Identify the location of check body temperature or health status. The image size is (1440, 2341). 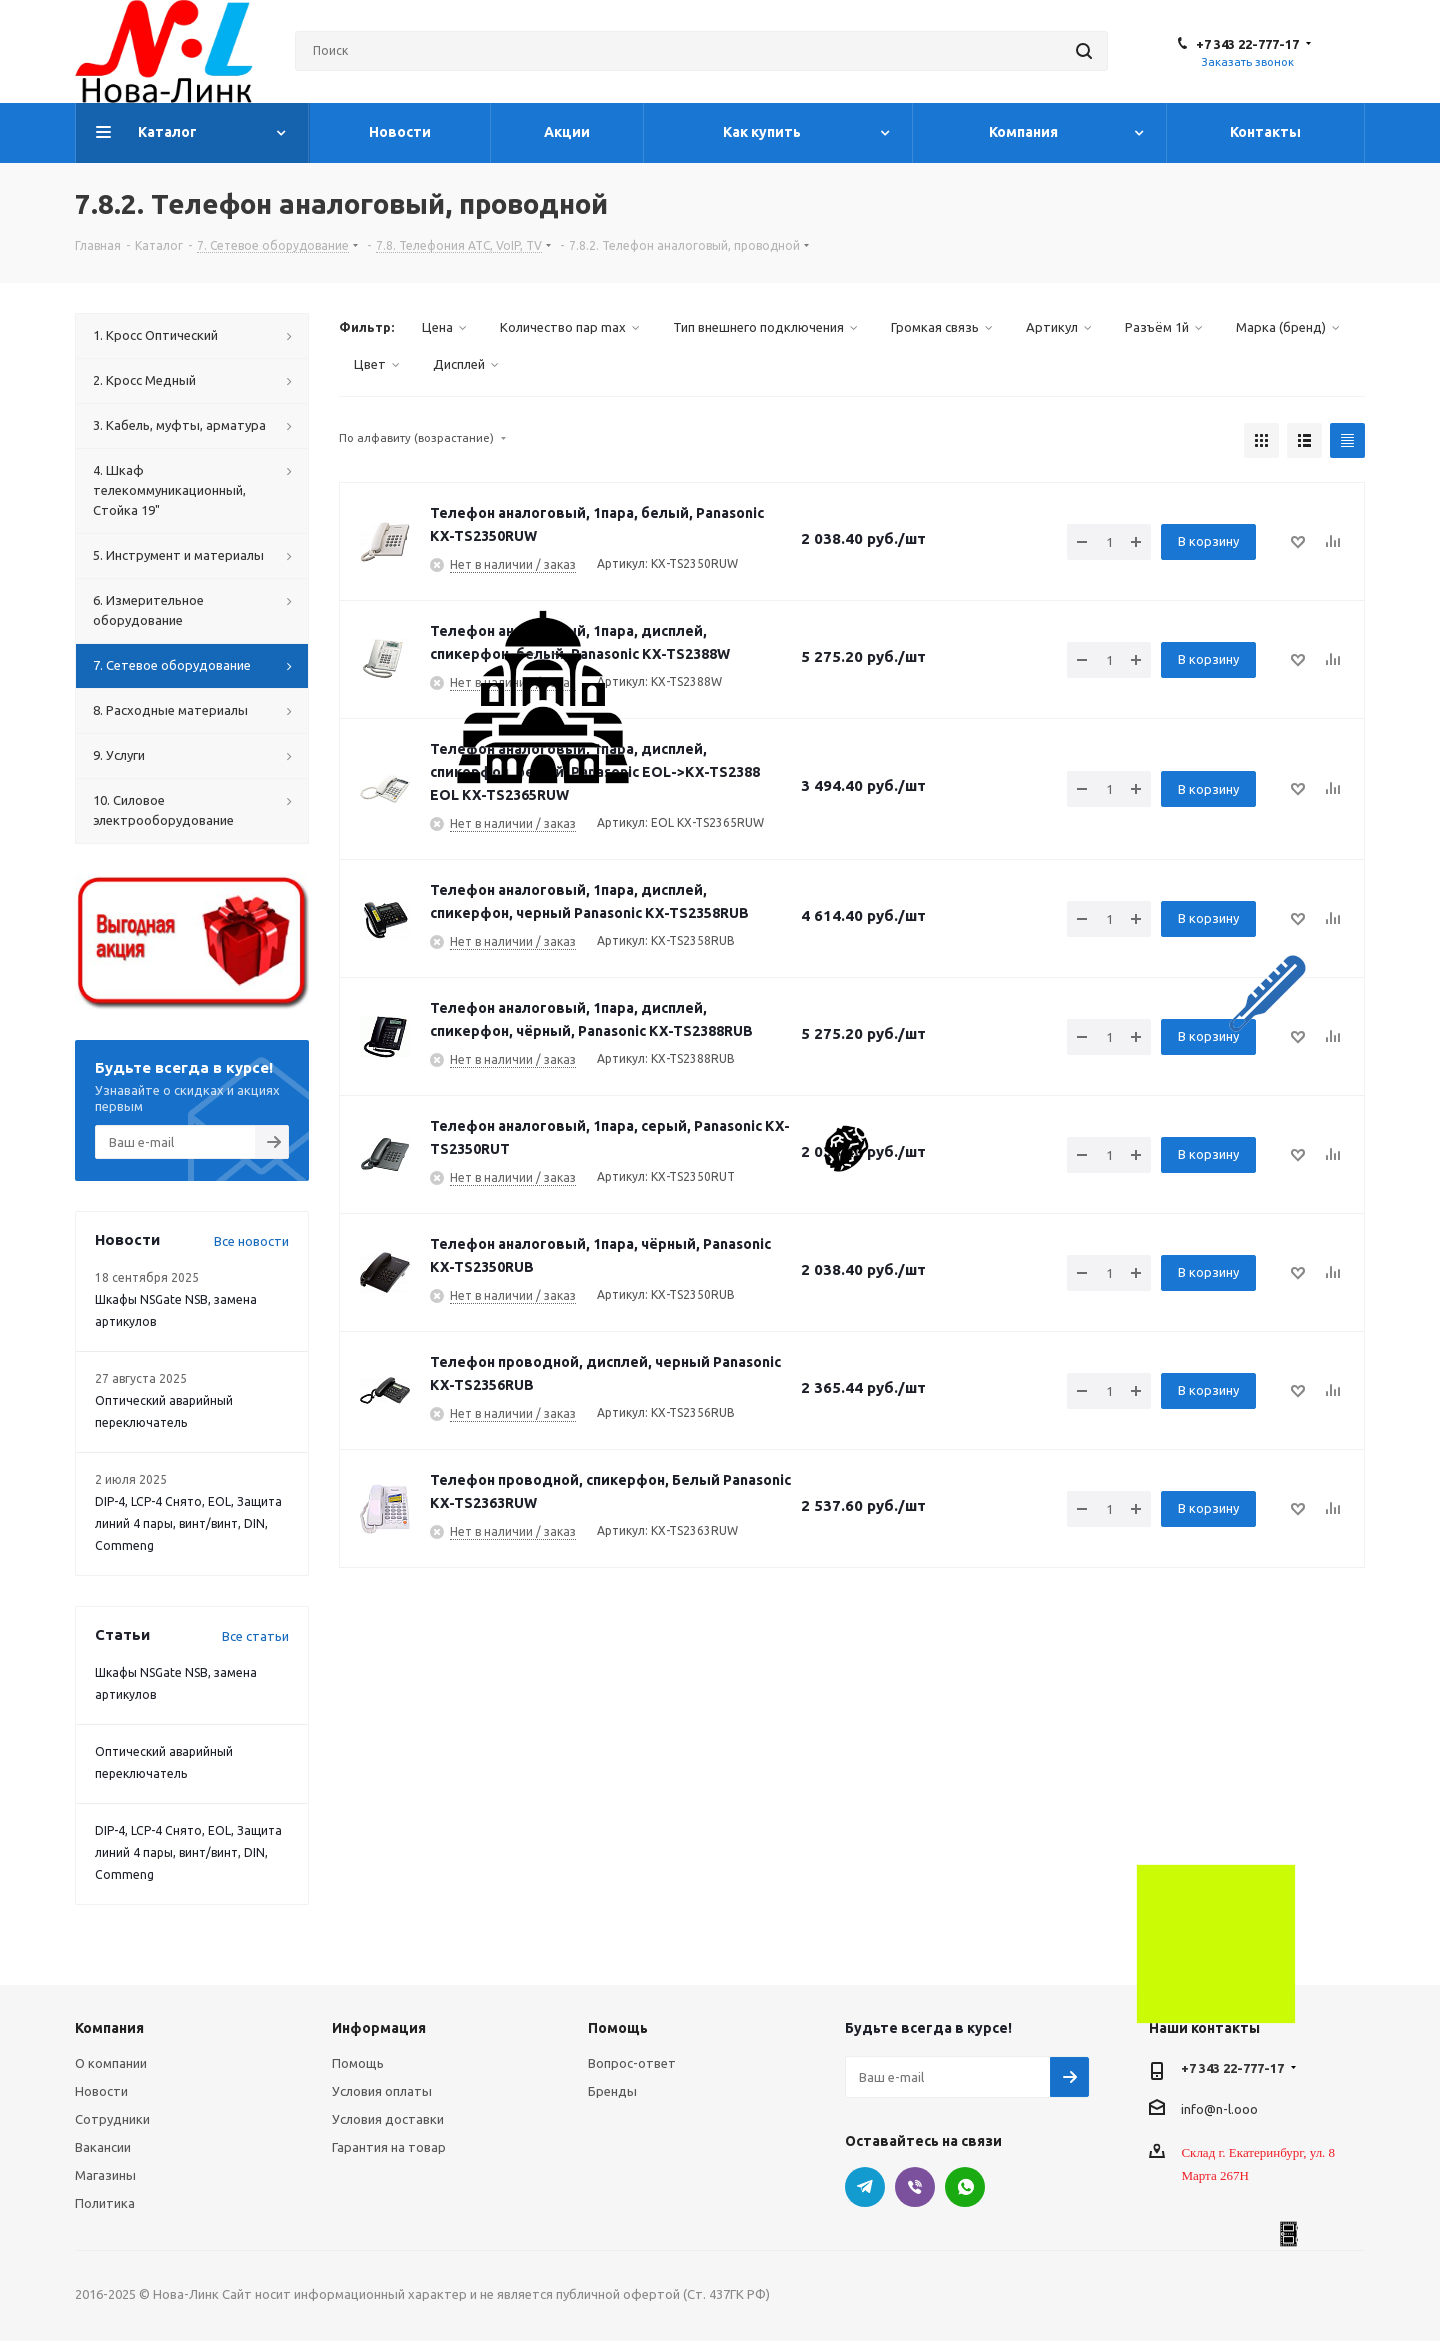
(1267, 993).